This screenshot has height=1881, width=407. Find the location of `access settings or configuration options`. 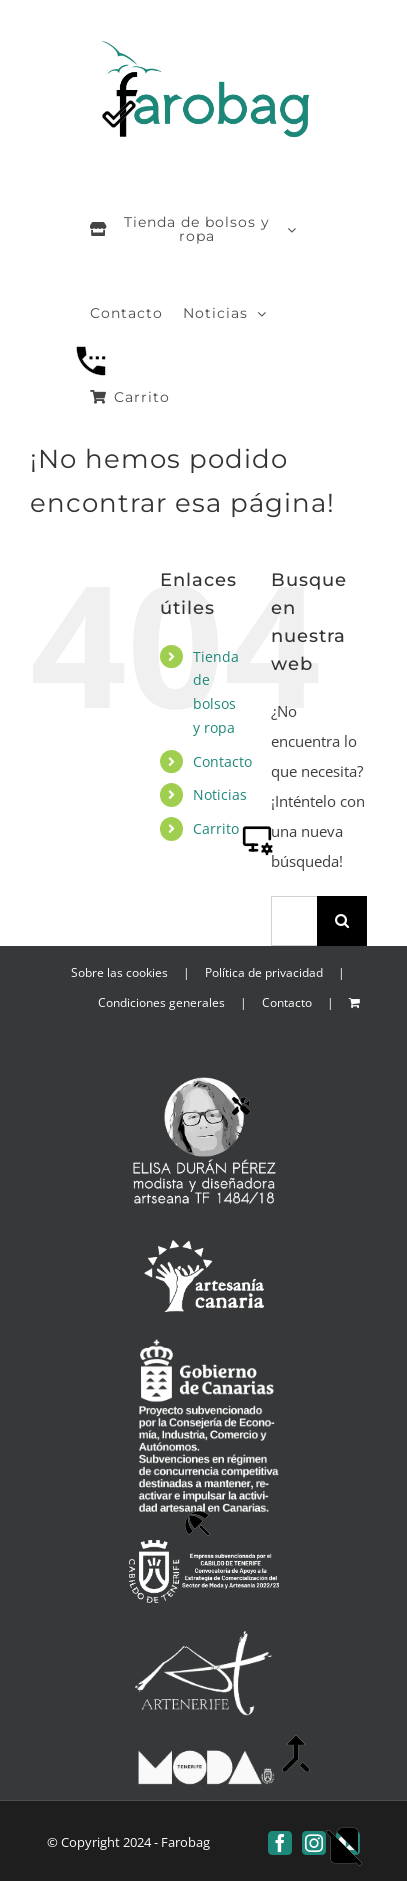

access settings or configuration options is located at coordinates (241, 1106).